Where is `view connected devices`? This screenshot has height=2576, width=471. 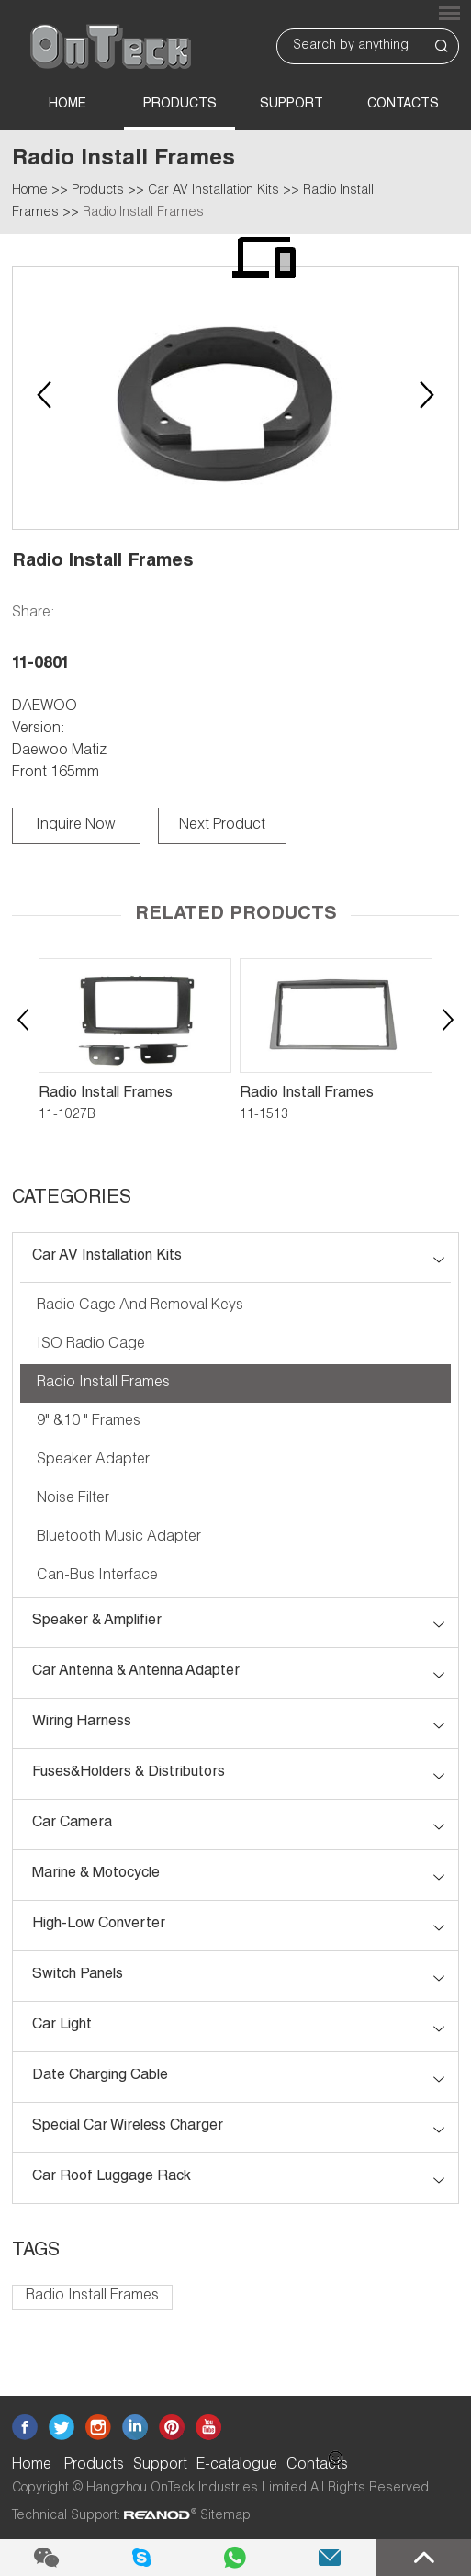 view connected devices is located at coordinates (264, 257).